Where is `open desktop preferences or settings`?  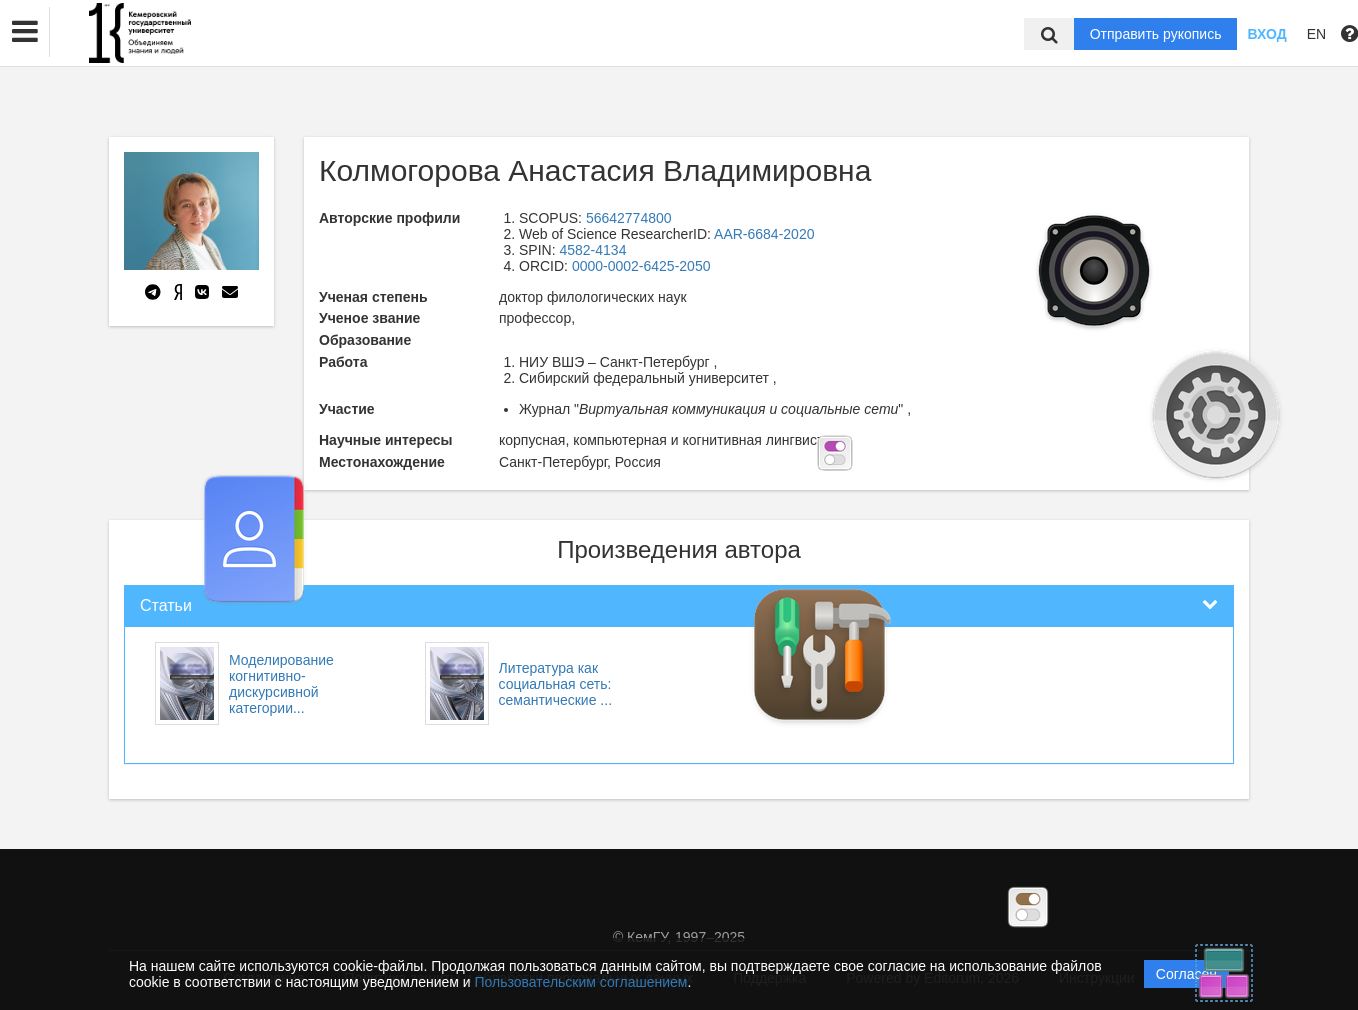 open desktop preferences or settings is located at coordinates (835, 453).